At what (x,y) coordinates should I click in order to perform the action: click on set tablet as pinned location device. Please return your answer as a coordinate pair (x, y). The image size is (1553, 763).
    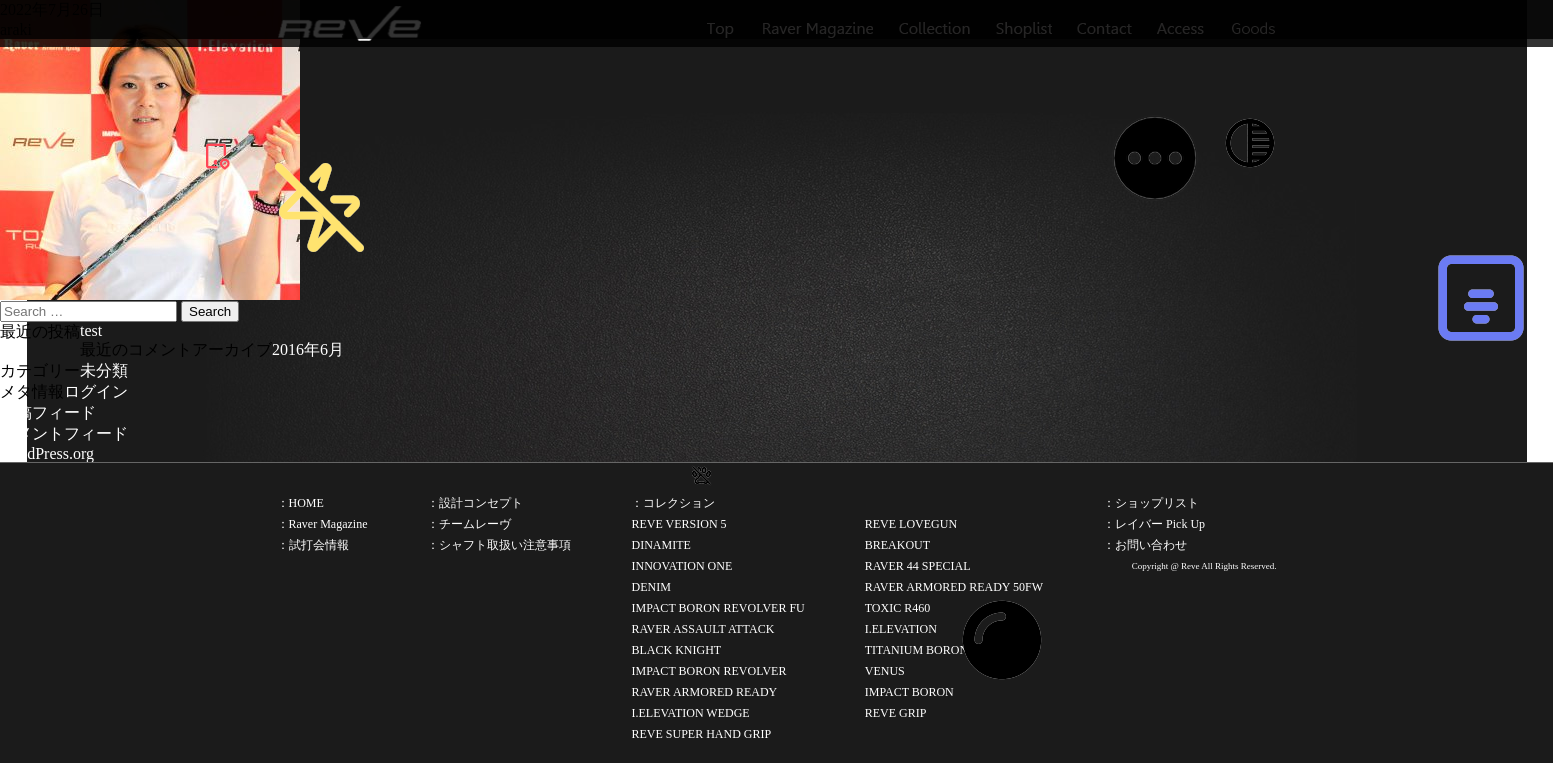
    Looking at the image, I should click on (216, 156).